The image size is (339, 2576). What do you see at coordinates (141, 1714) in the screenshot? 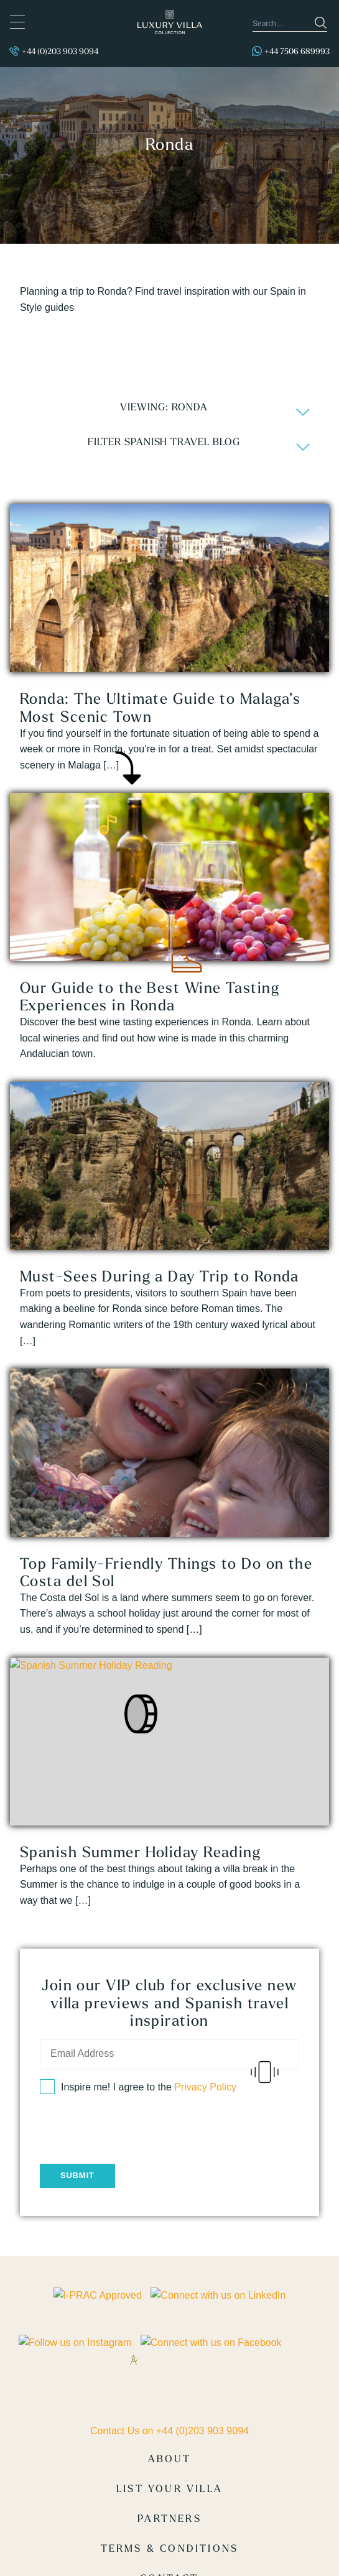
I see `view account balance or credits` at bounding box center [141, 1714].